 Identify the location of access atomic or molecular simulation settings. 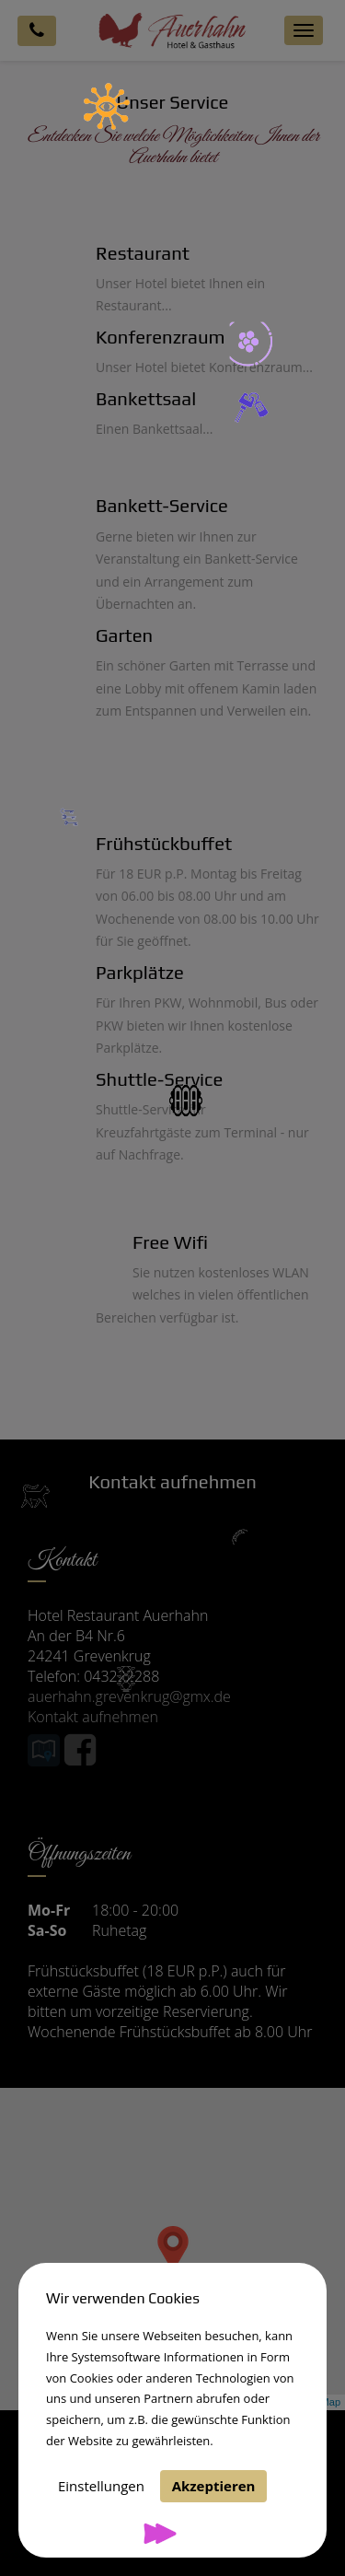
(252, 344).